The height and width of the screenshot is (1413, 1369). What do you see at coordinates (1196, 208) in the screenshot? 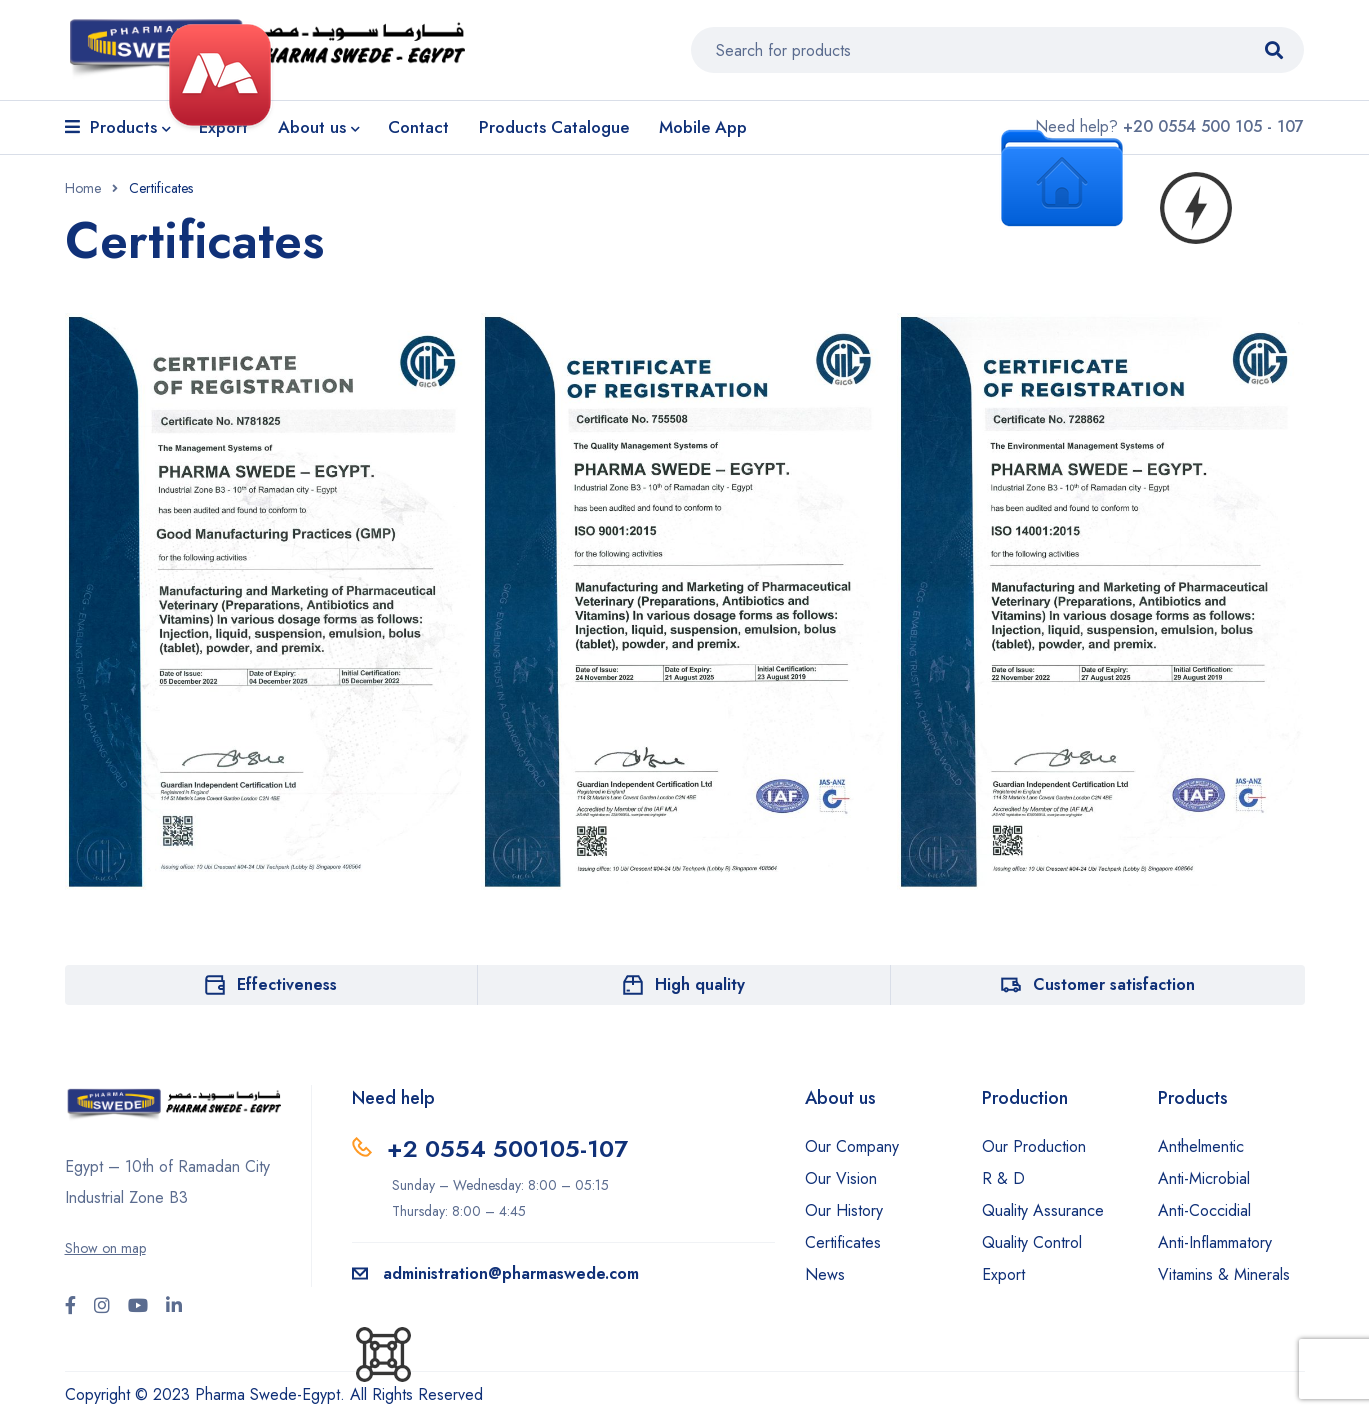
I see `access power and battery settings` at bounding box center [1196, 208].